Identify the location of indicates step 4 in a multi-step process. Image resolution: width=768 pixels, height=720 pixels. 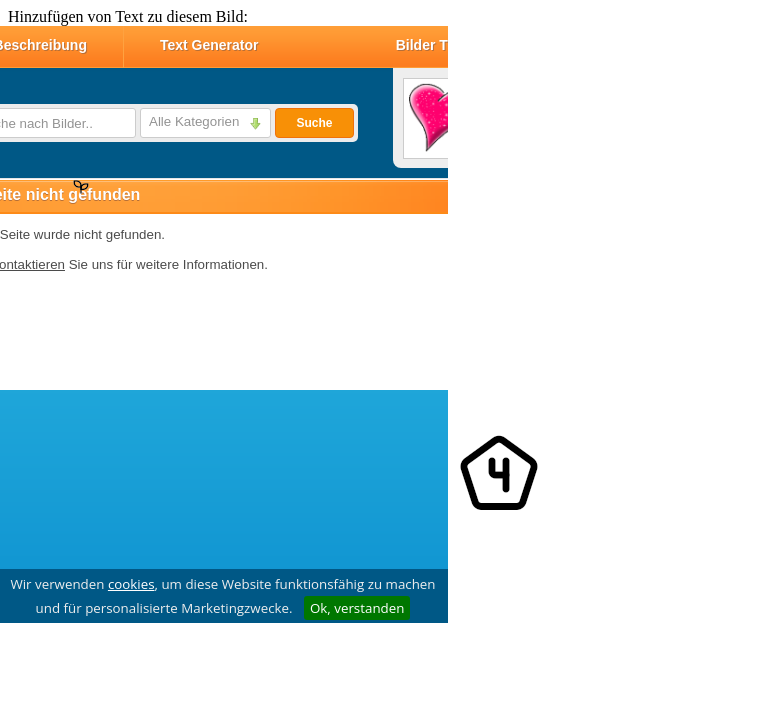
(499, 475).